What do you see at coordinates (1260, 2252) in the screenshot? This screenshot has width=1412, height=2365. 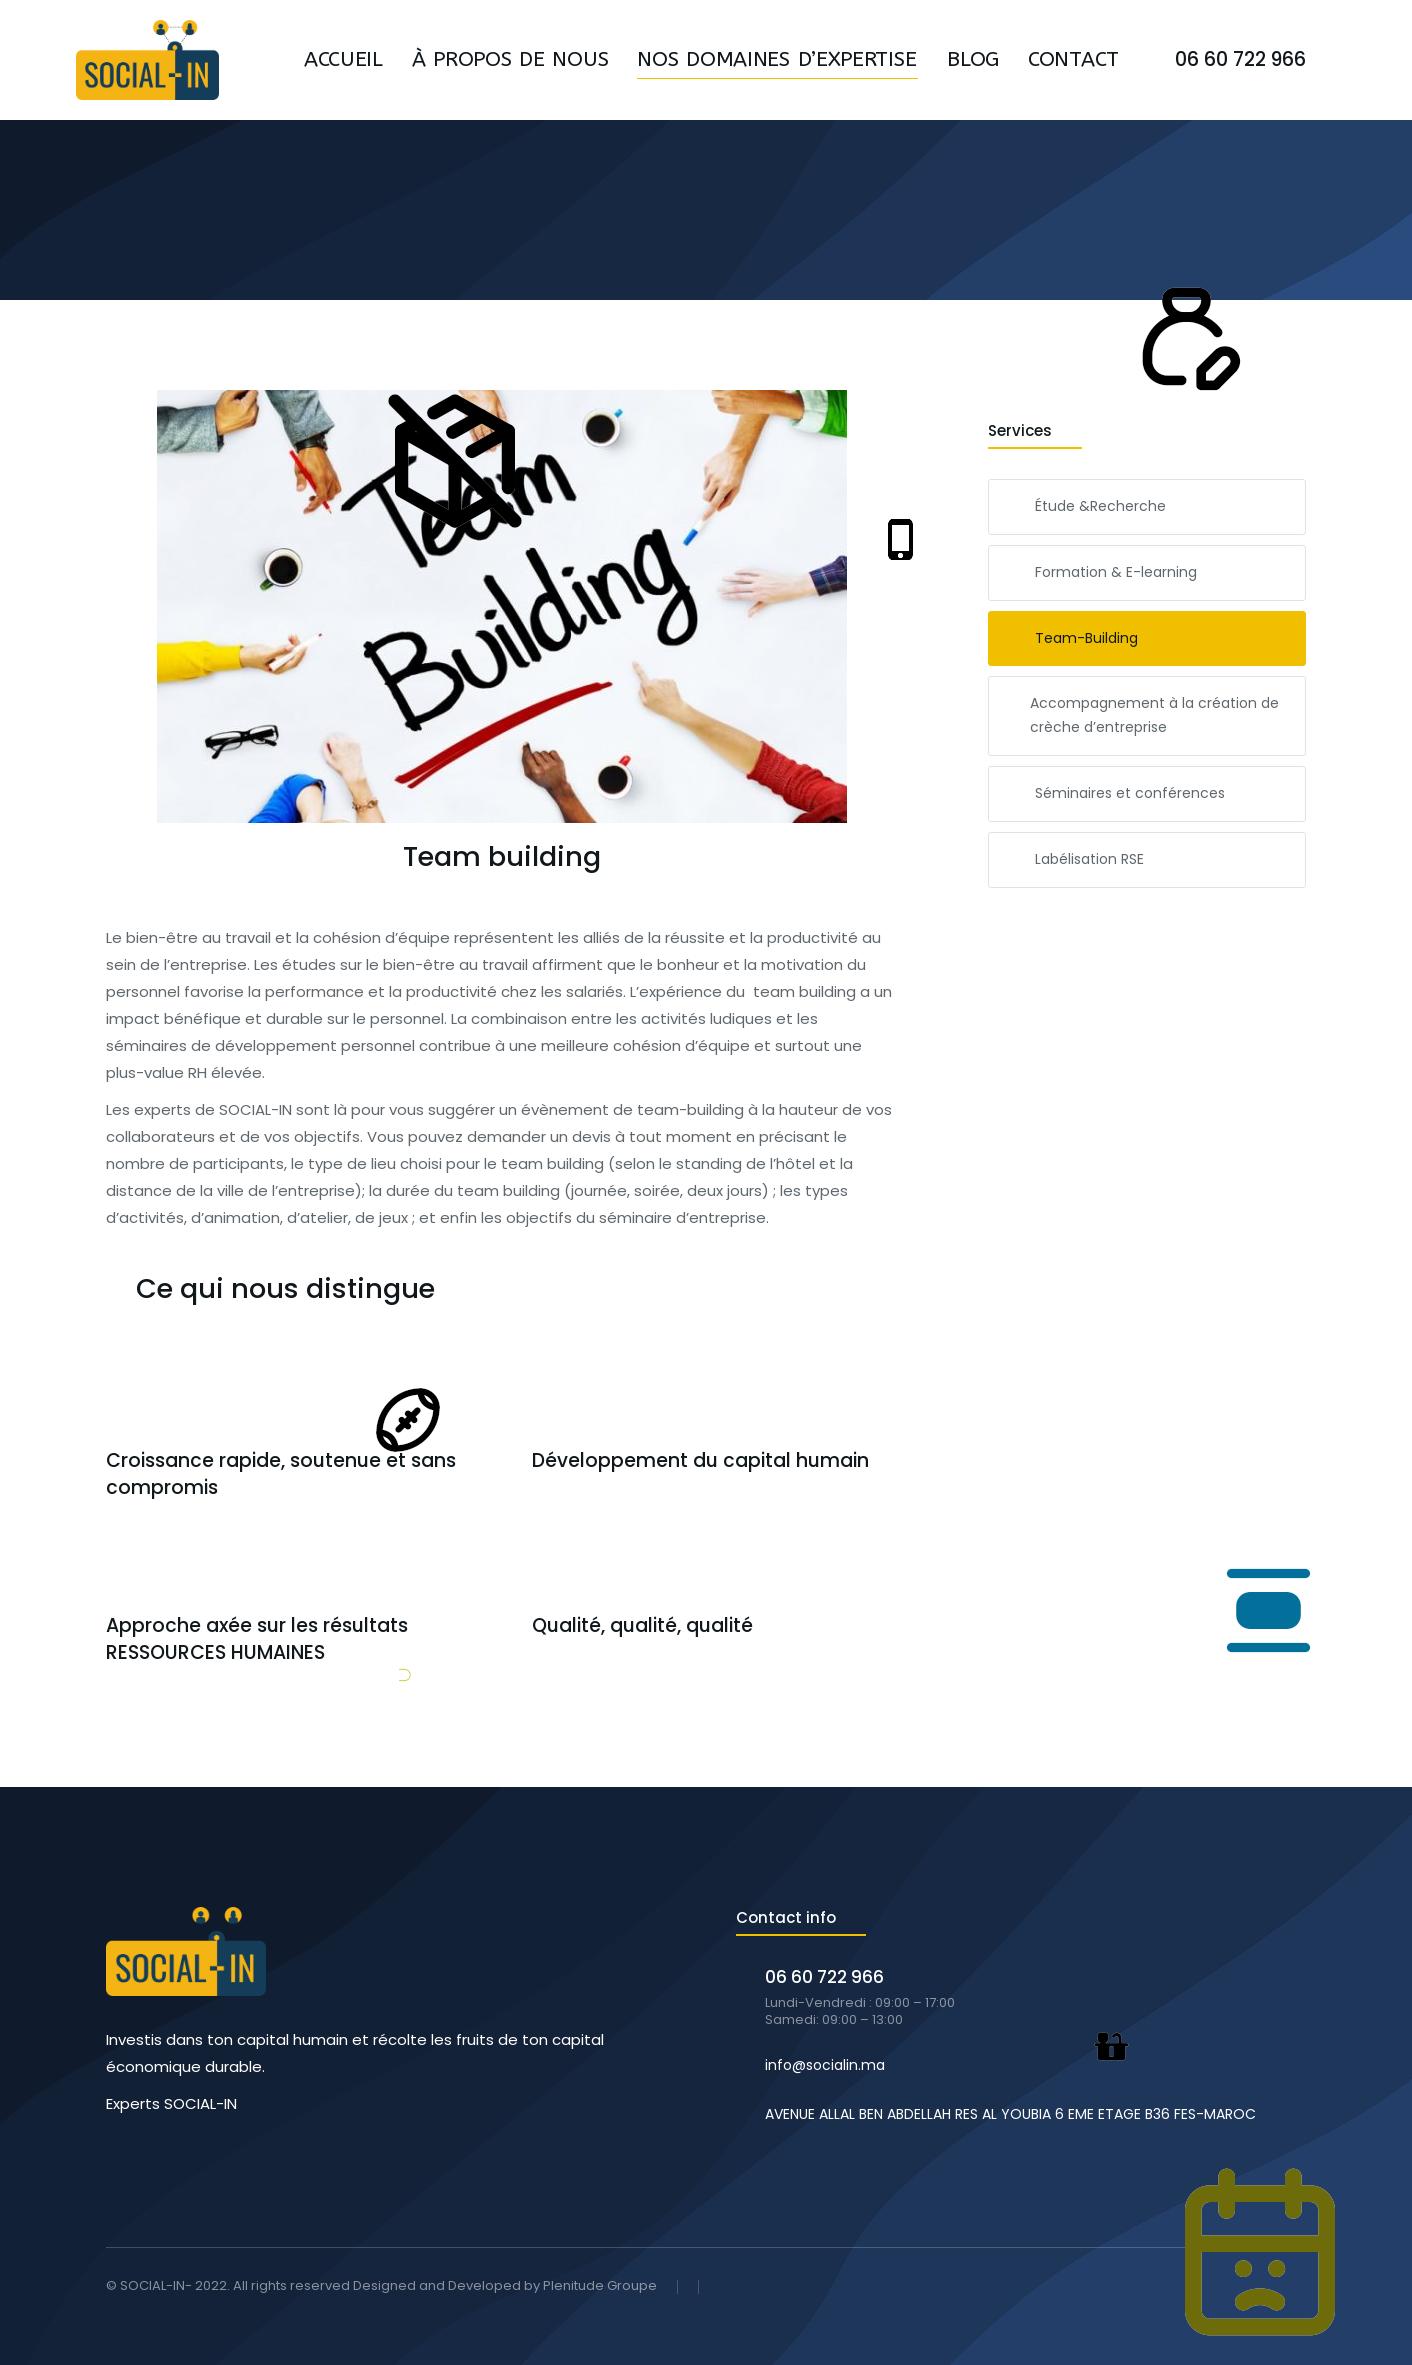 I see `no events scheduled for this date` at bounding box center [1260, 2252].